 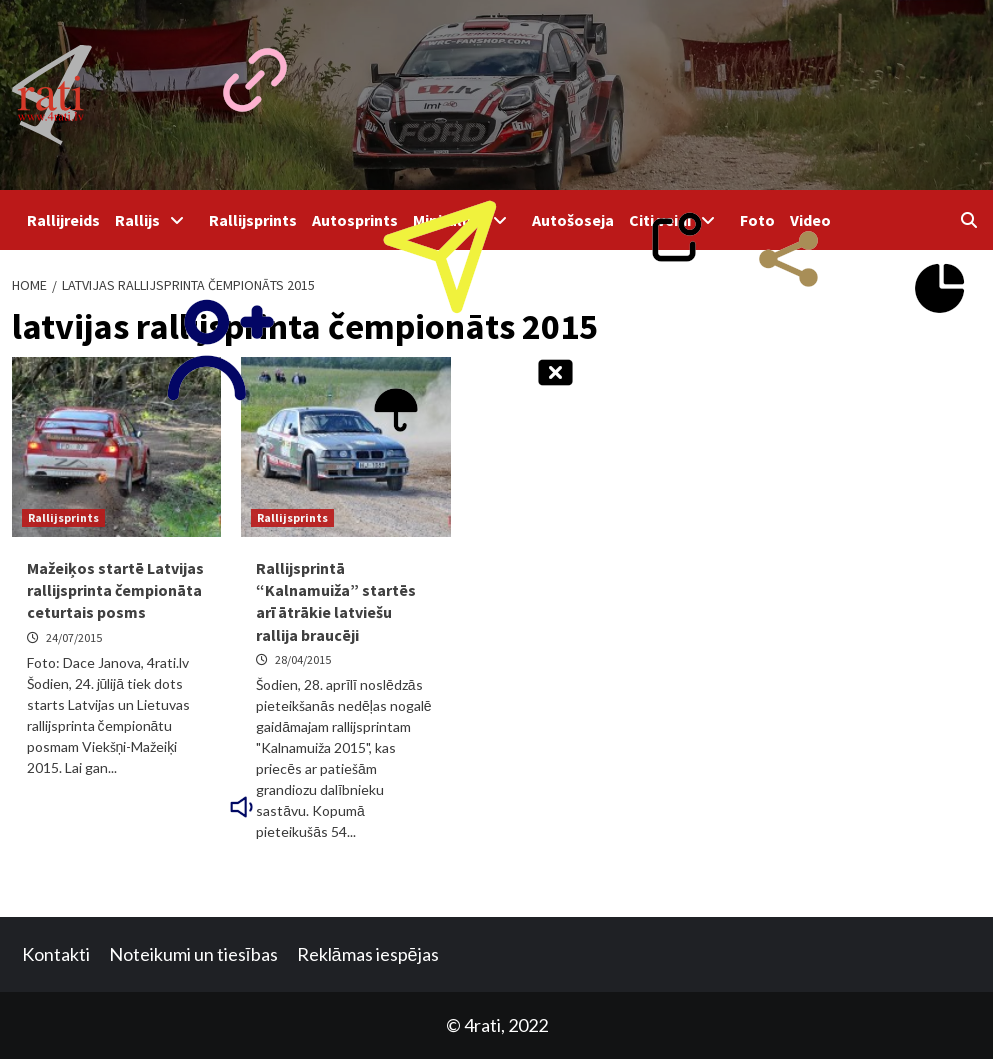 I want to click on view weather protection or rain forecast, so click(x=396, y=410).